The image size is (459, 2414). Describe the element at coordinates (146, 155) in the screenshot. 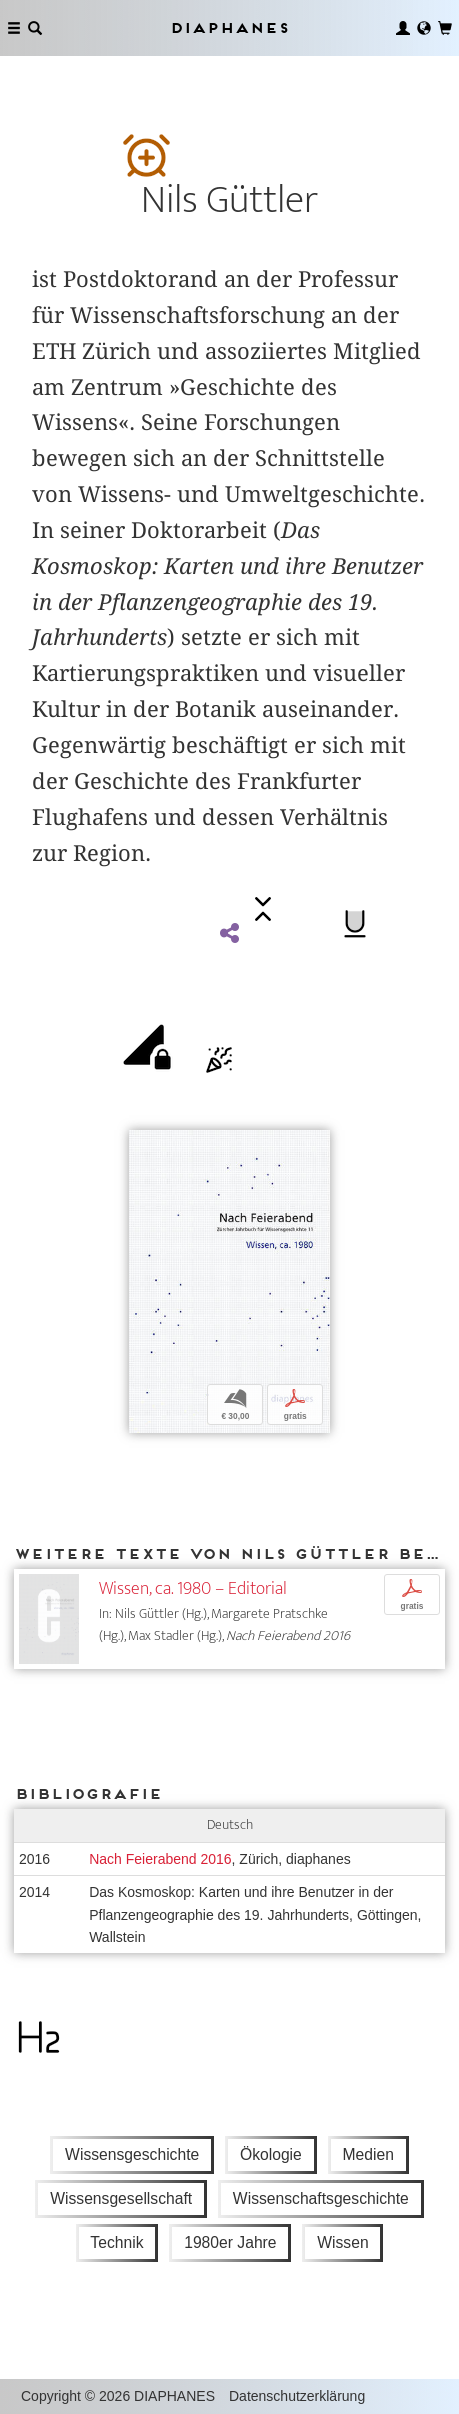

I see `add a new alarm` at that location.